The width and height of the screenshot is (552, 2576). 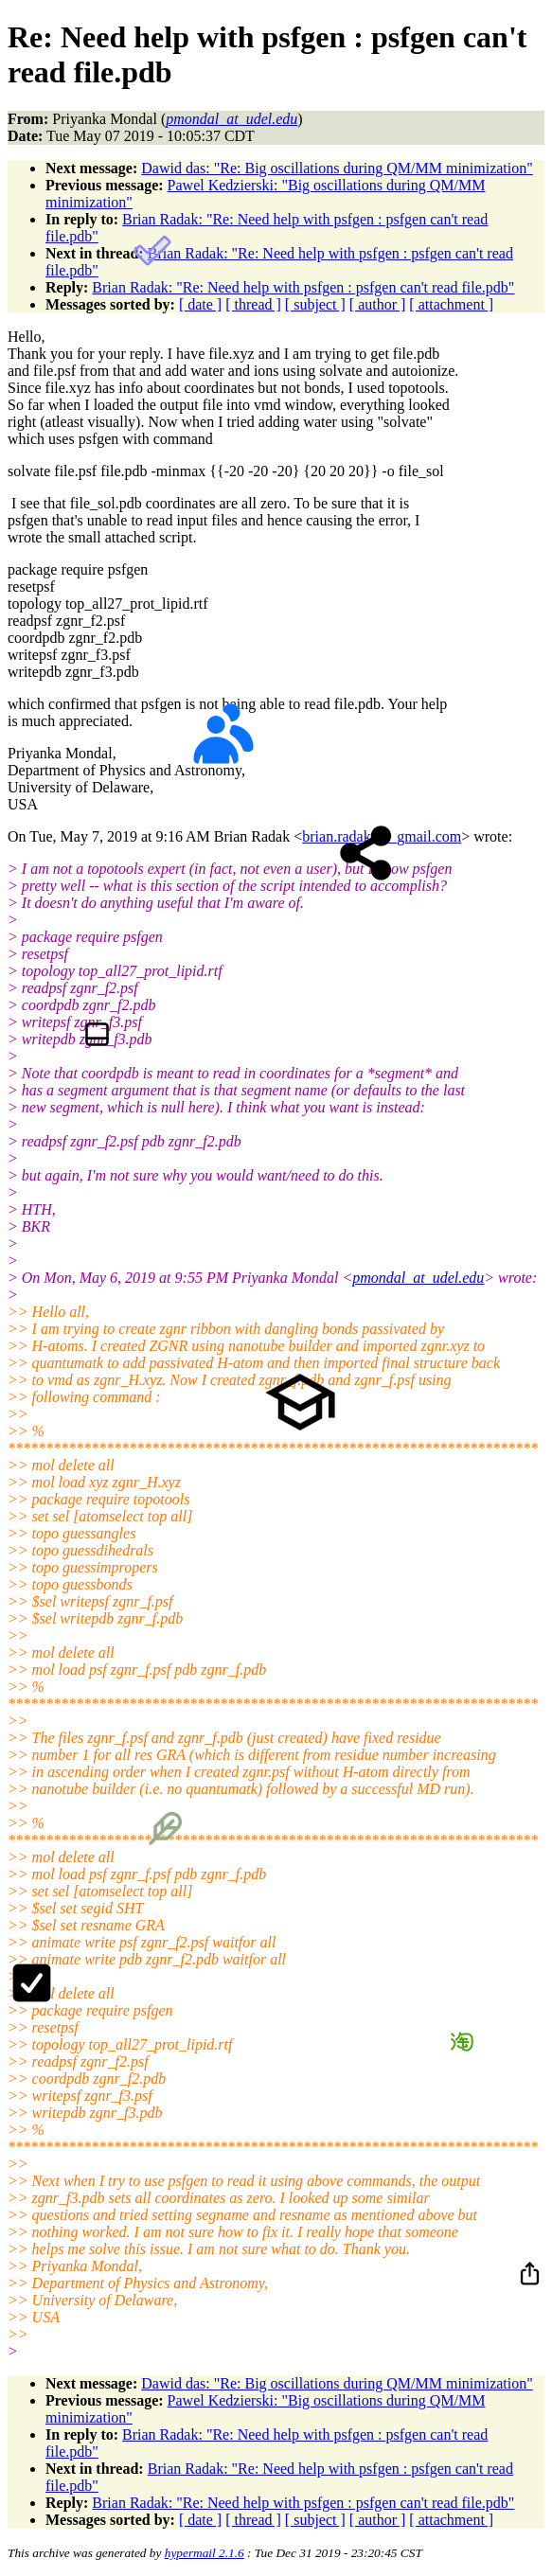 I want to click on view friends list, so click(x=223, y=734).